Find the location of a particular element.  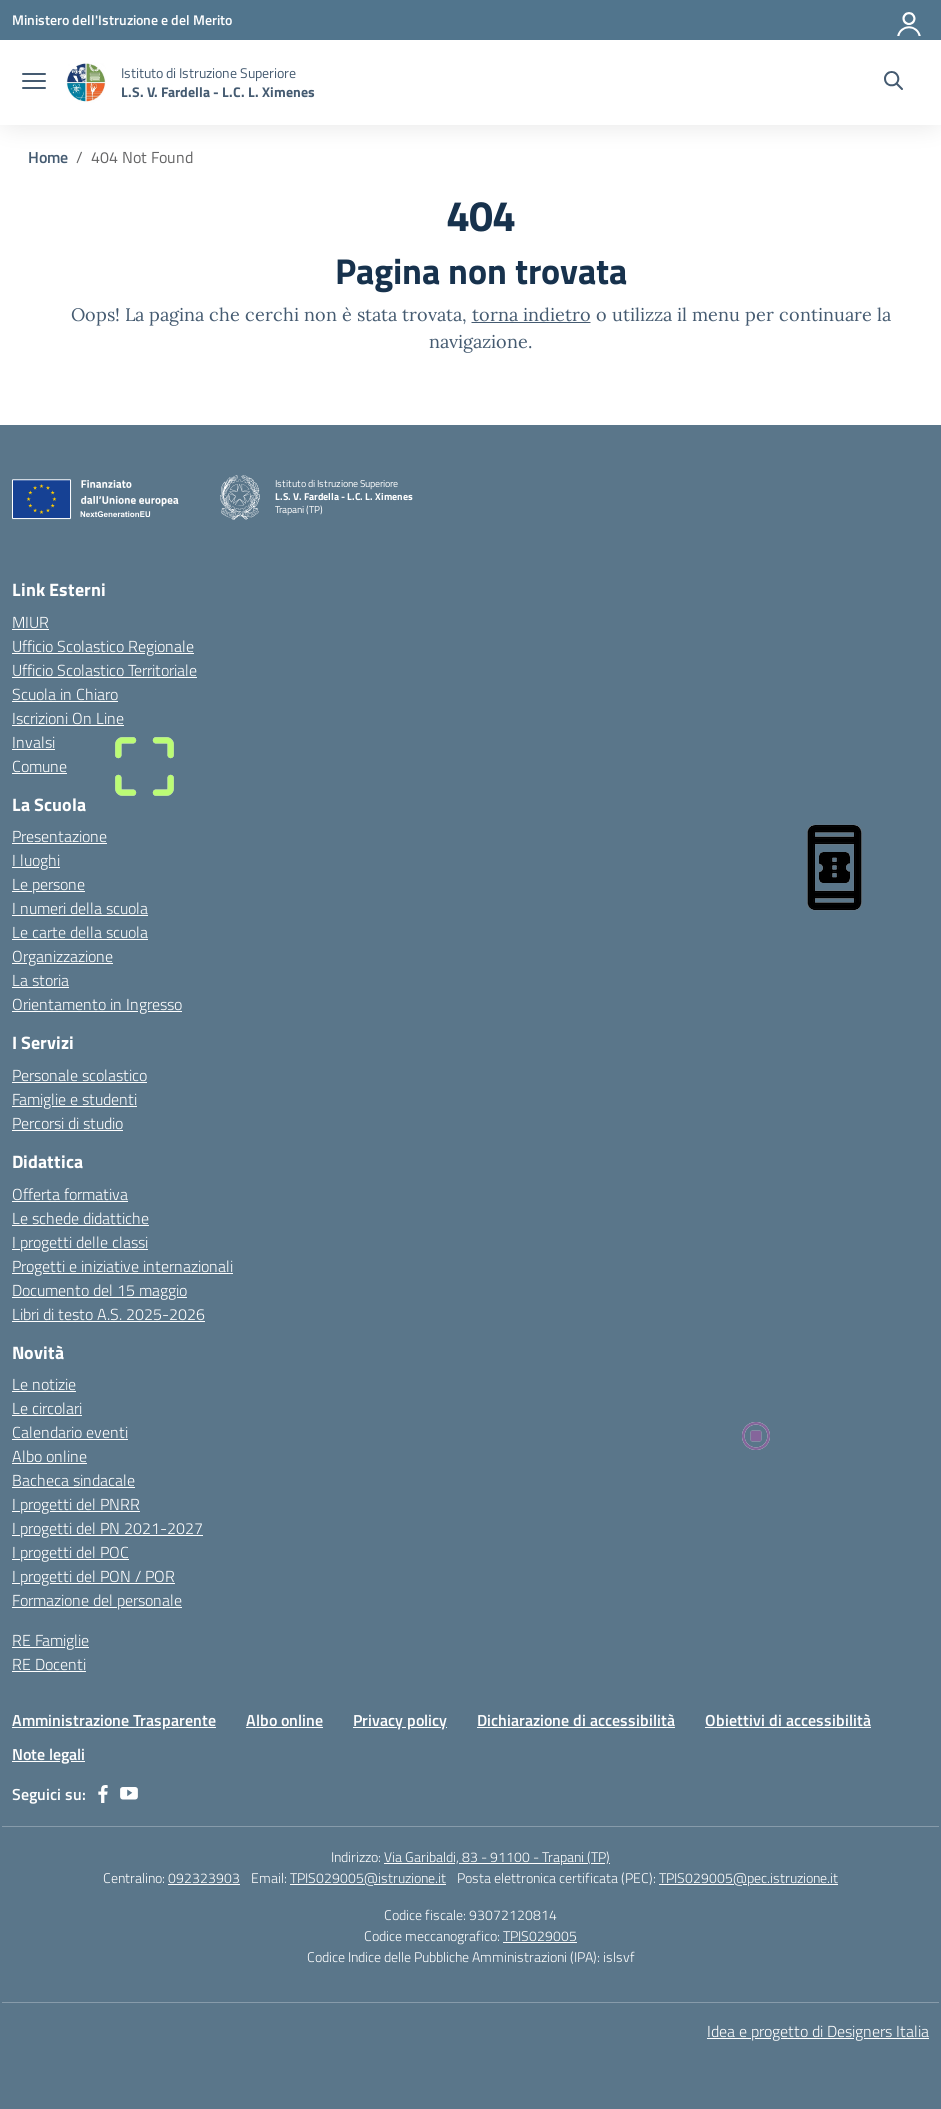

enter fullscreen mode is located at coordinates (144, 766).